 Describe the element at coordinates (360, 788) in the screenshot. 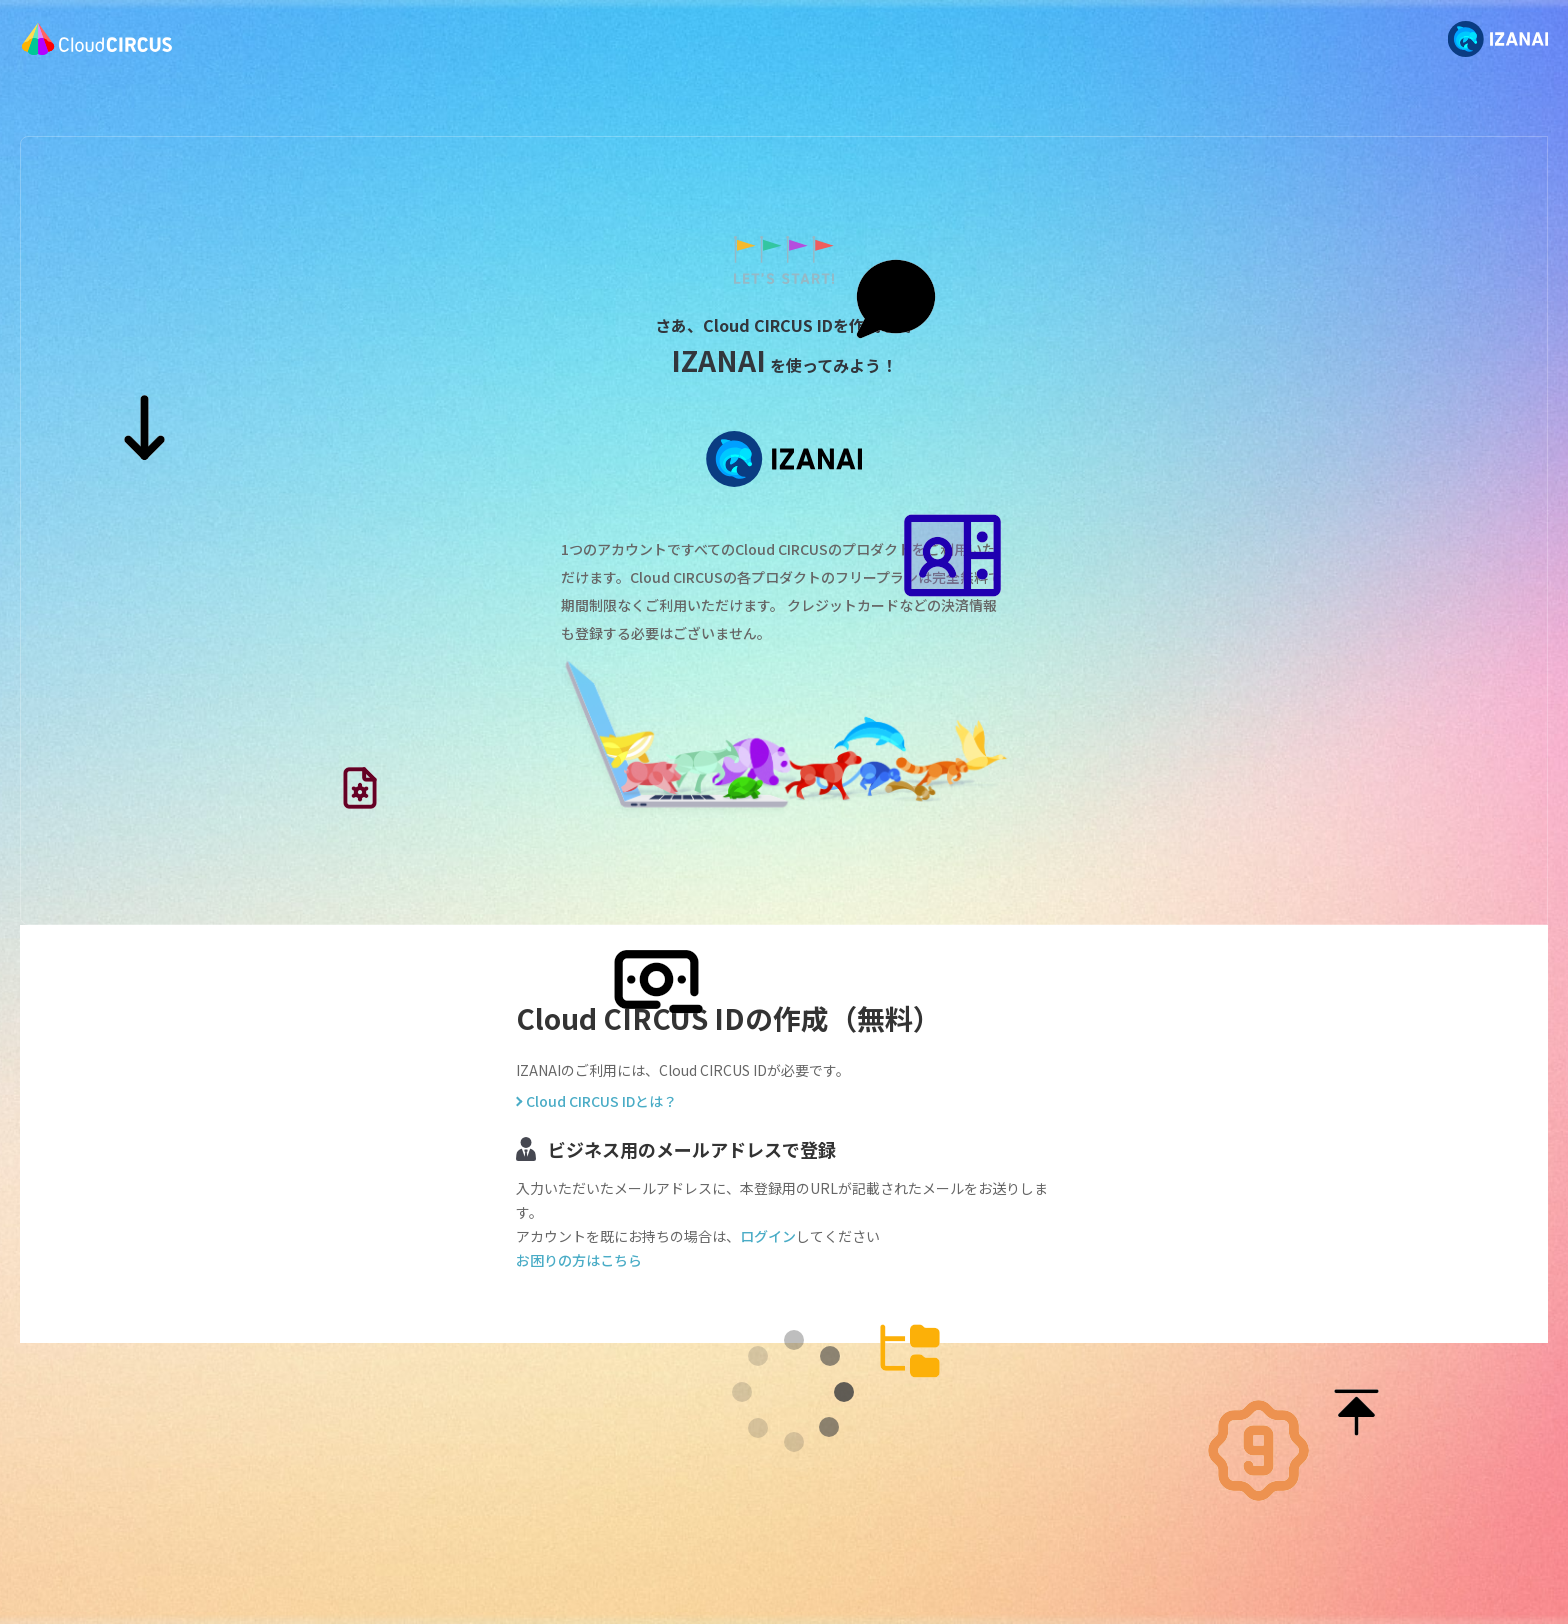

I see `access file settings or preferences` at that location.